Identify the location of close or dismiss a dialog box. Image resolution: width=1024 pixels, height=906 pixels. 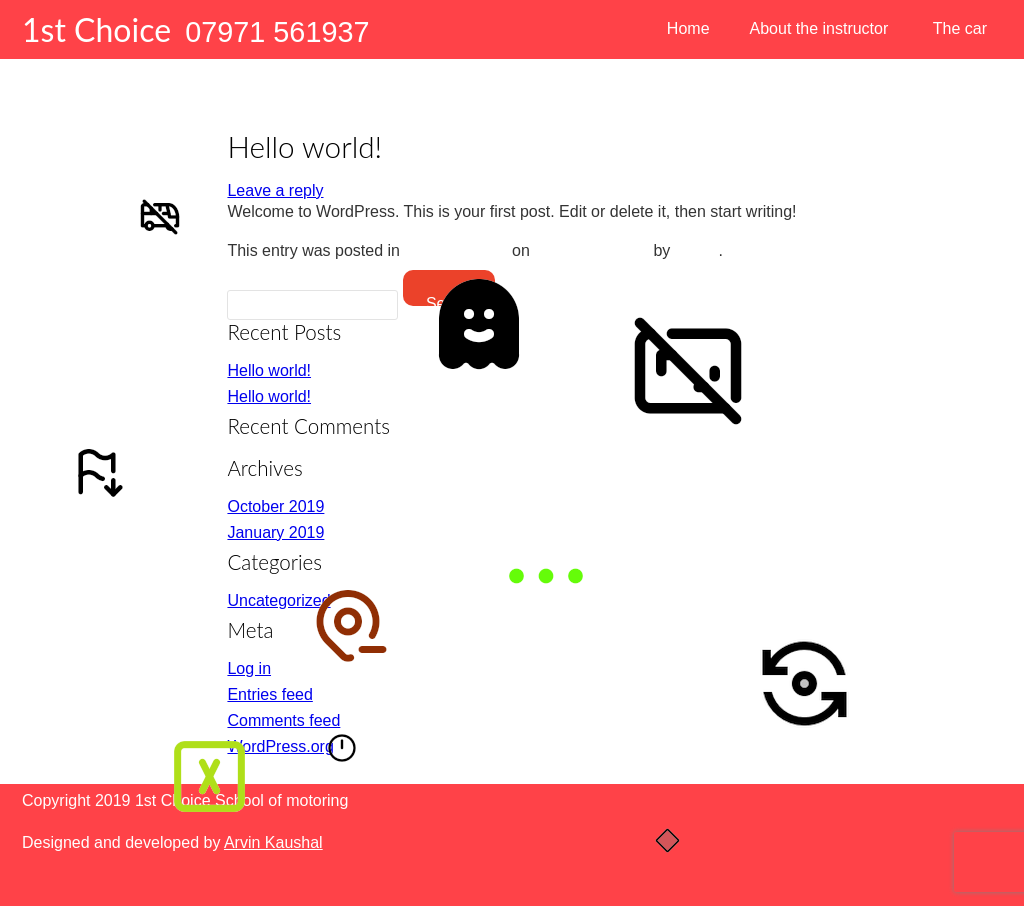
(209, 776).